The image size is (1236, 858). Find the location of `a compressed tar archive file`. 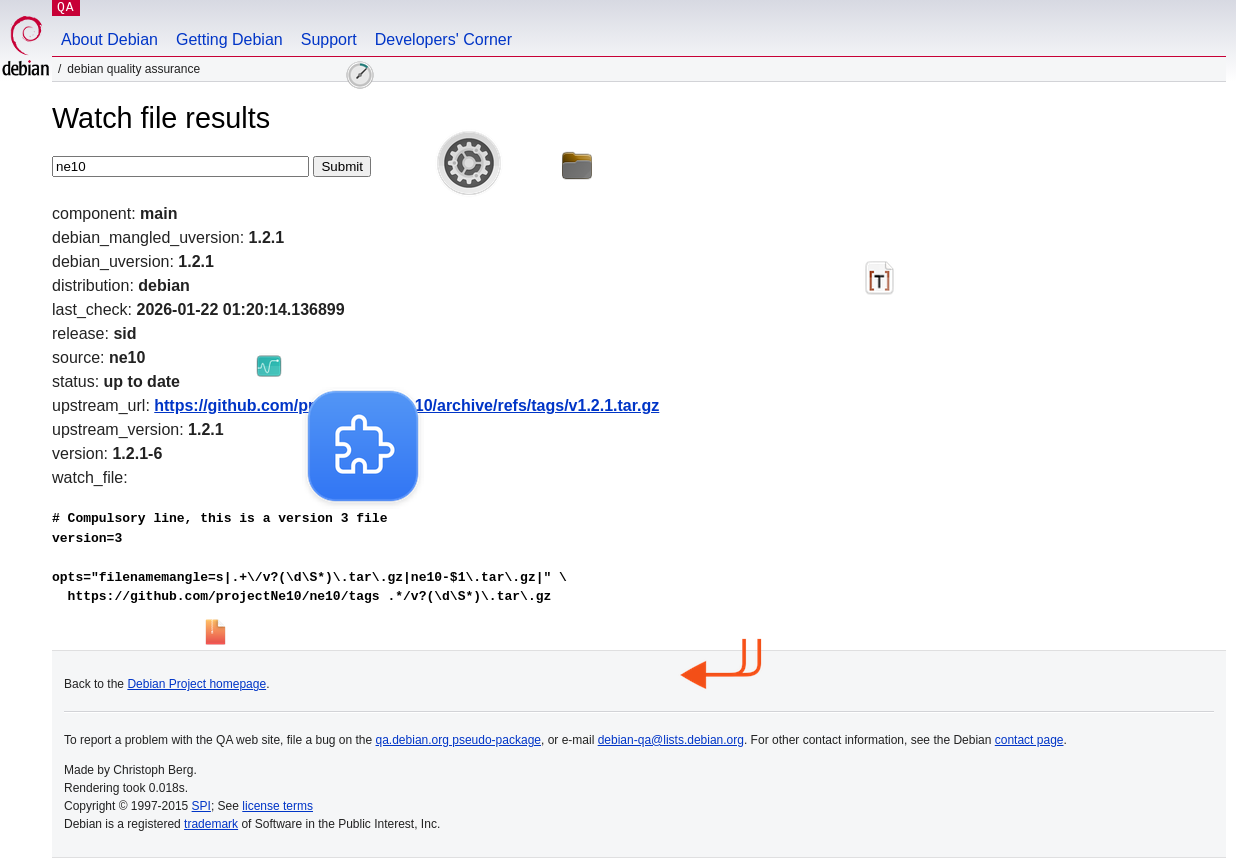

a compressed tar archive file is located at coordinates (215, 632).